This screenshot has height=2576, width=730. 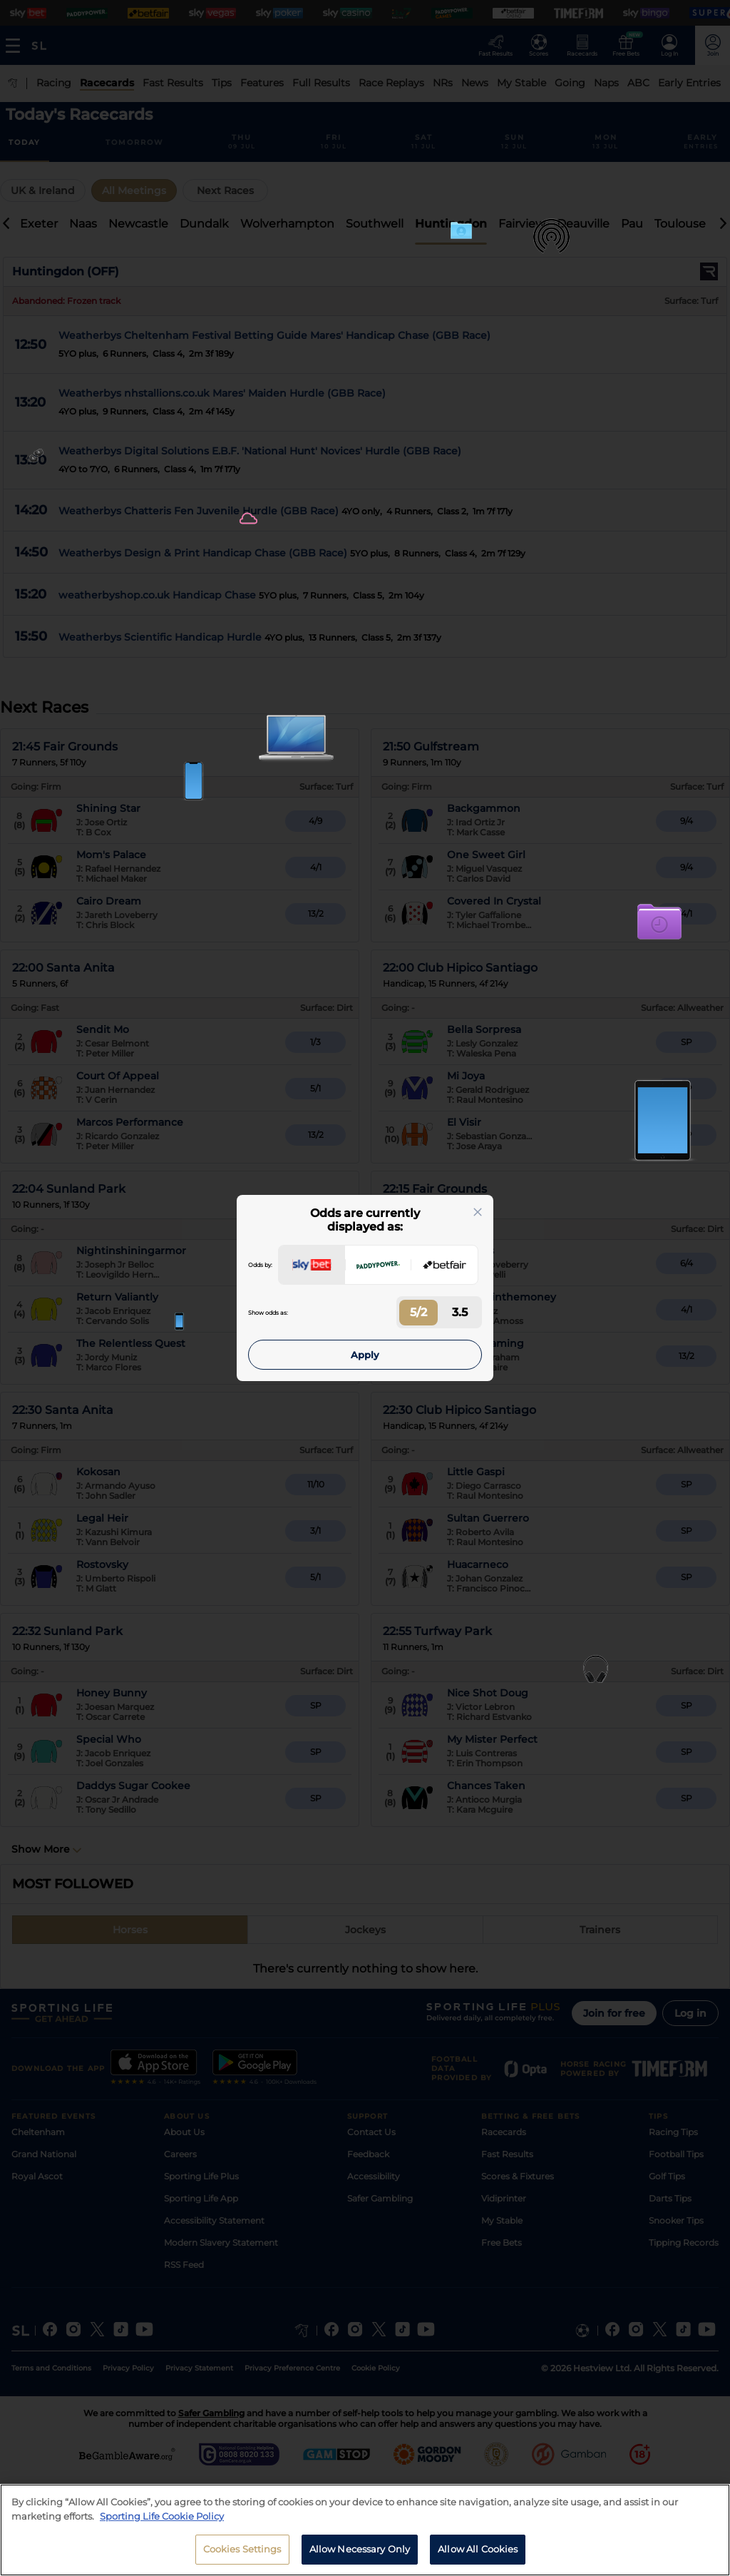 I want to click on open the users folder, so click(x=461, y=230).